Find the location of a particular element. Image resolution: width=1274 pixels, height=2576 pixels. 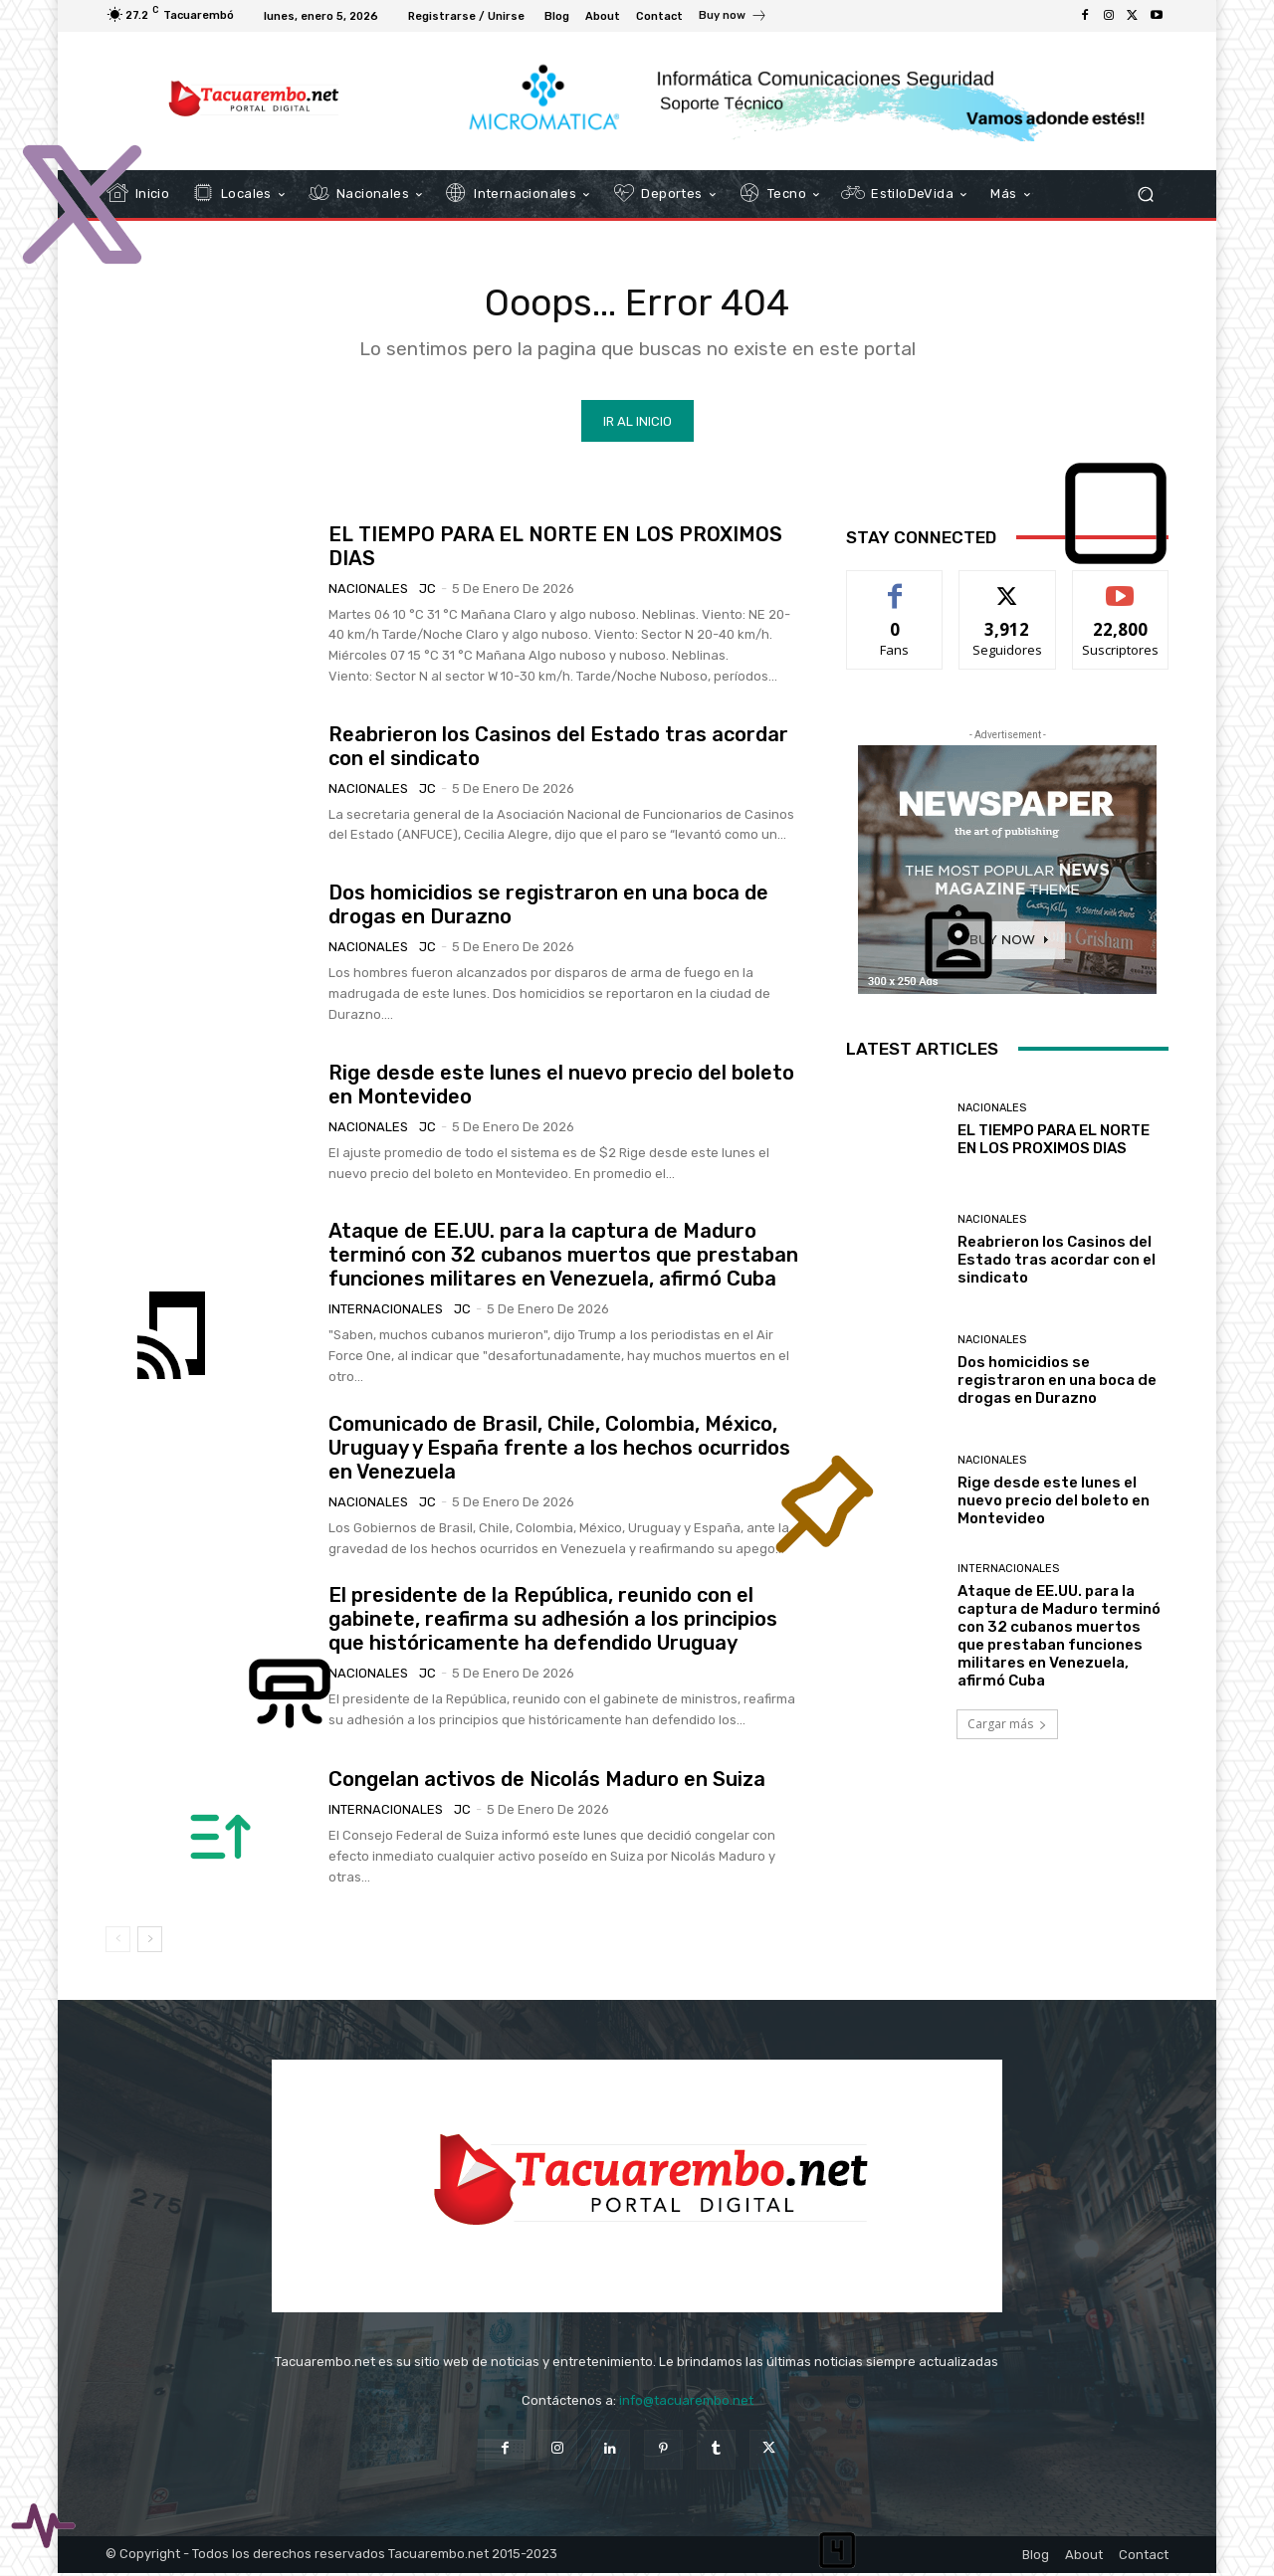

sort items in ascending order is located at coordinates (219, 1837).